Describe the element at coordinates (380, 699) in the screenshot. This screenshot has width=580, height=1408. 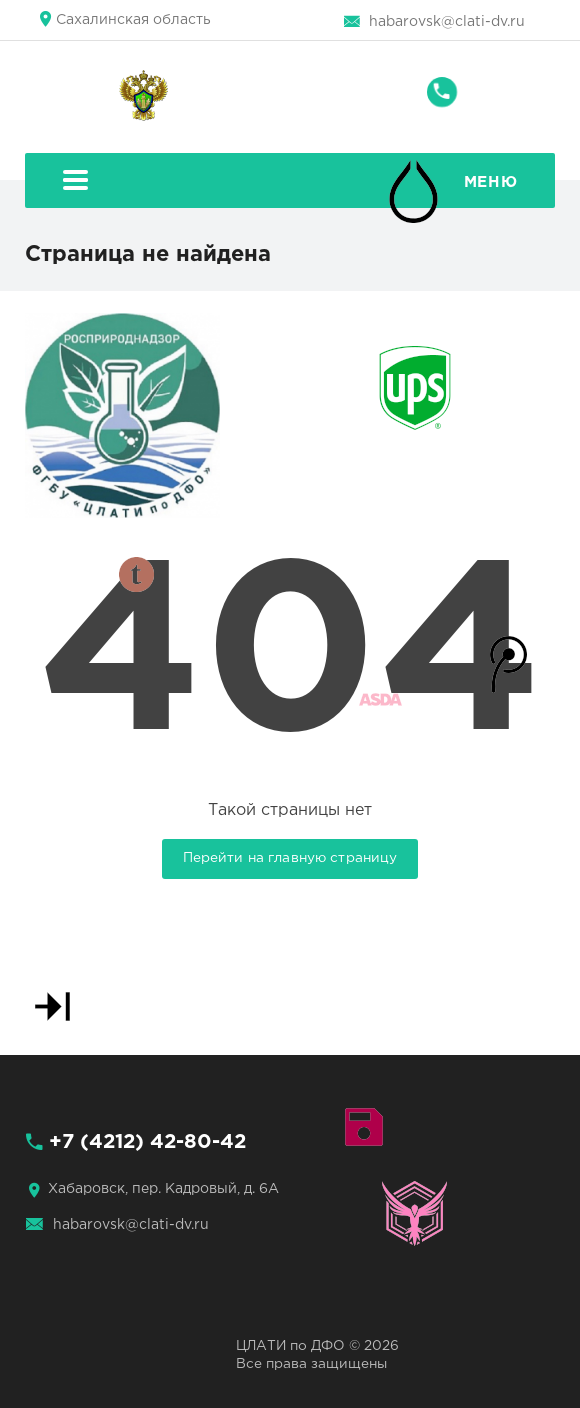
I see `Asda brand logo` at that location.